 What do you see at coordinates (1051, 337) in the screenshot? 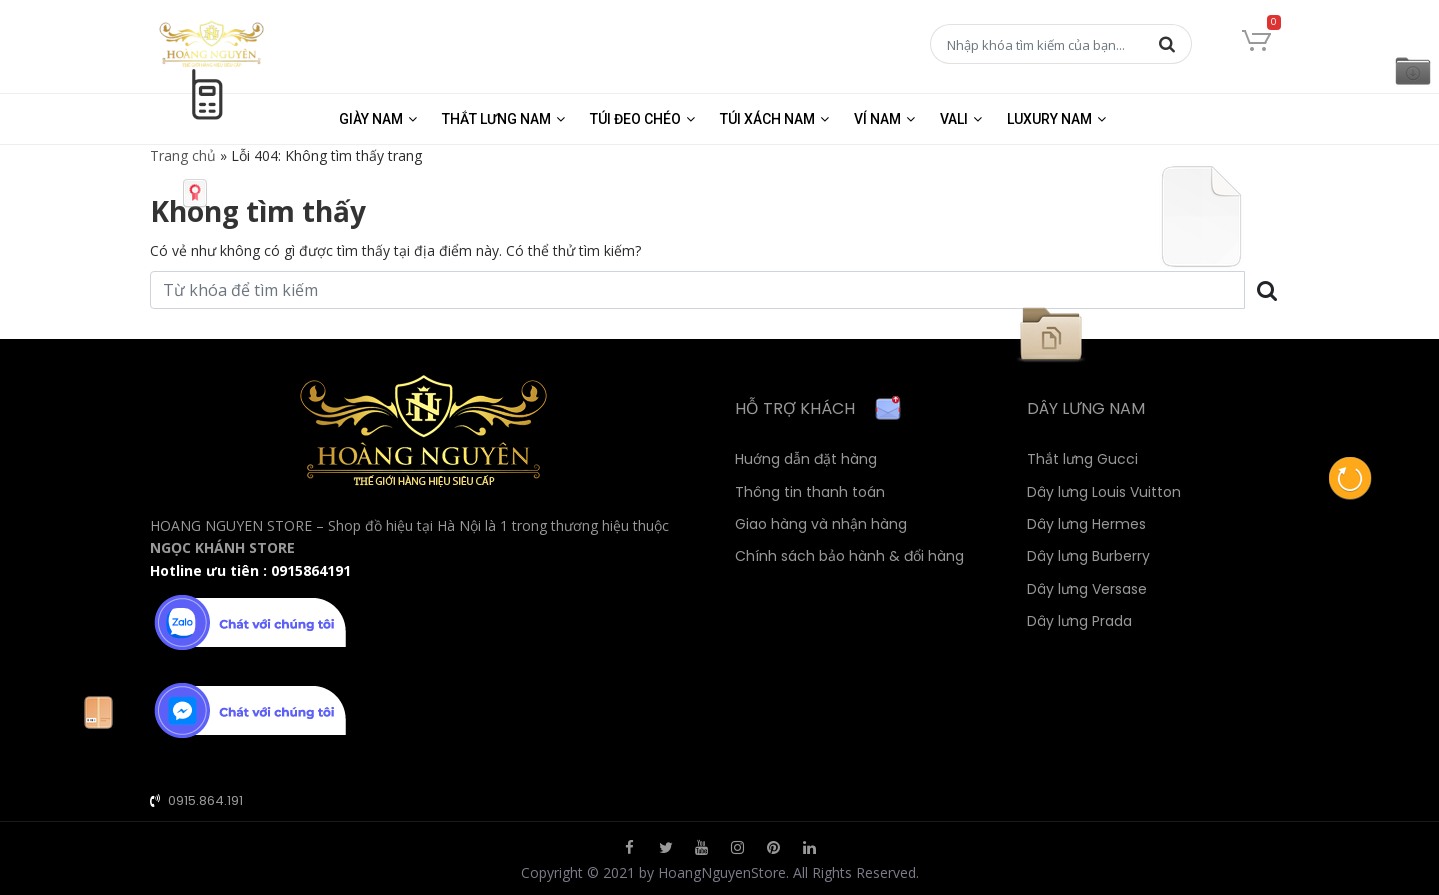
I see `open your documents folder` at bounding box center [1051, 337].